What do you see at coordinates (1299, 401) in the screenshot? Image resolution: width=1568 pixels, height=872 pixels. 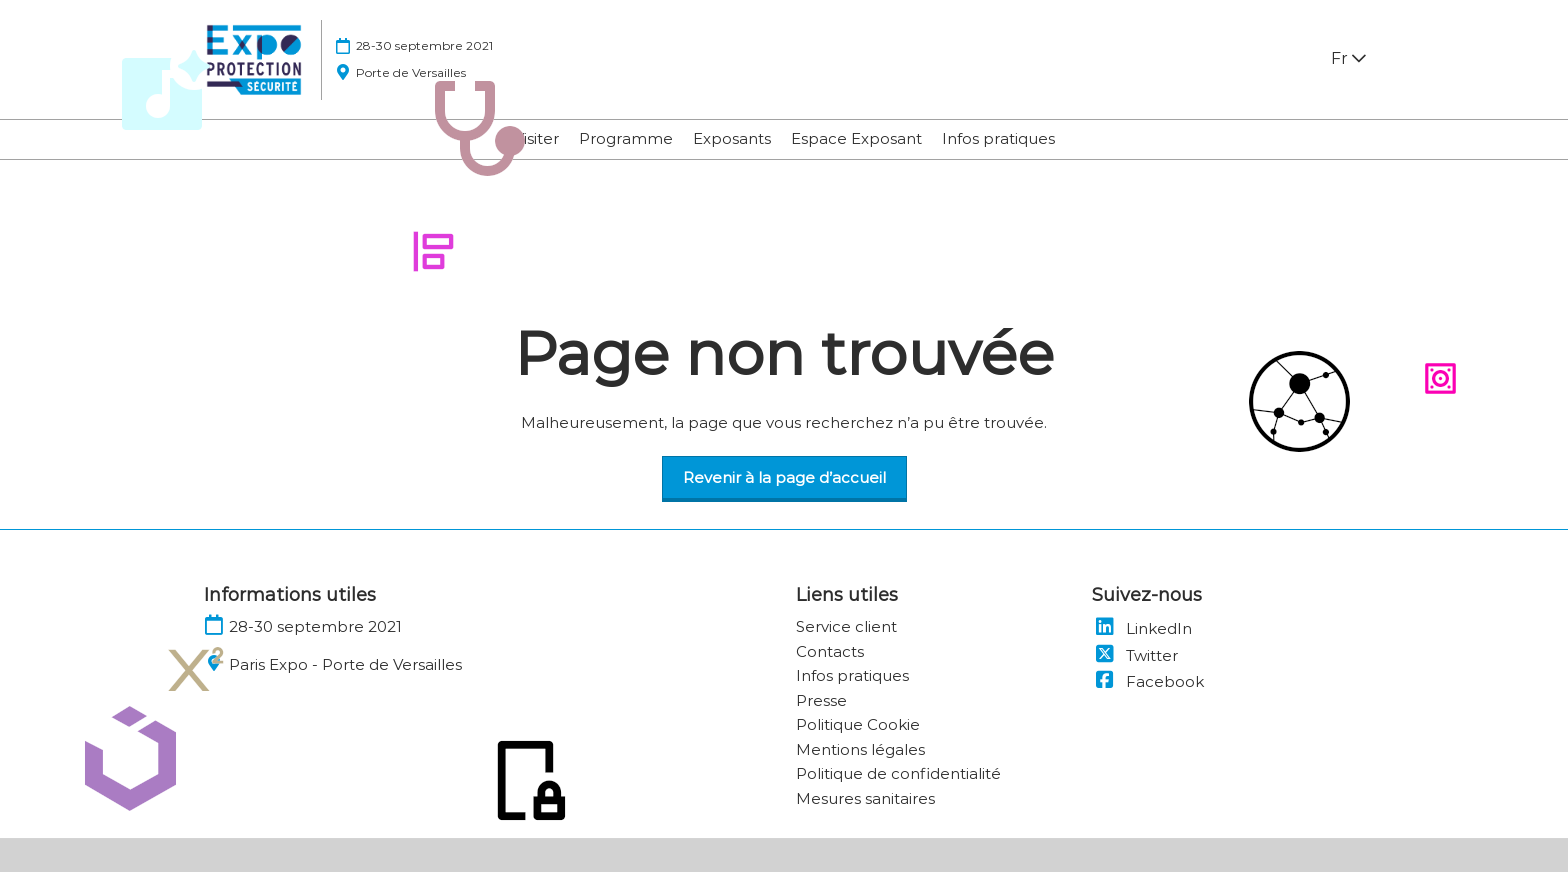 I see `aiohttp python library logo` at bounding box center [1299, 401].